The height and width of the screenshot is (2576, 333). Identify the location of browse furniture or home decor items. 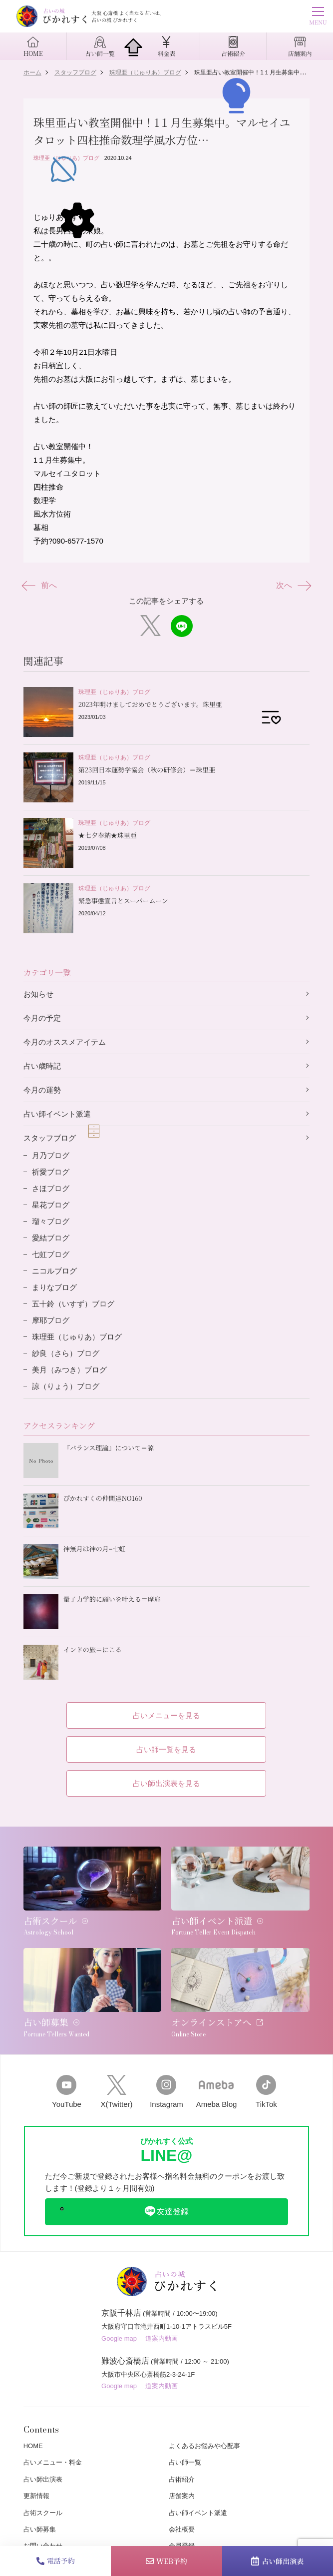
(94, 1131).